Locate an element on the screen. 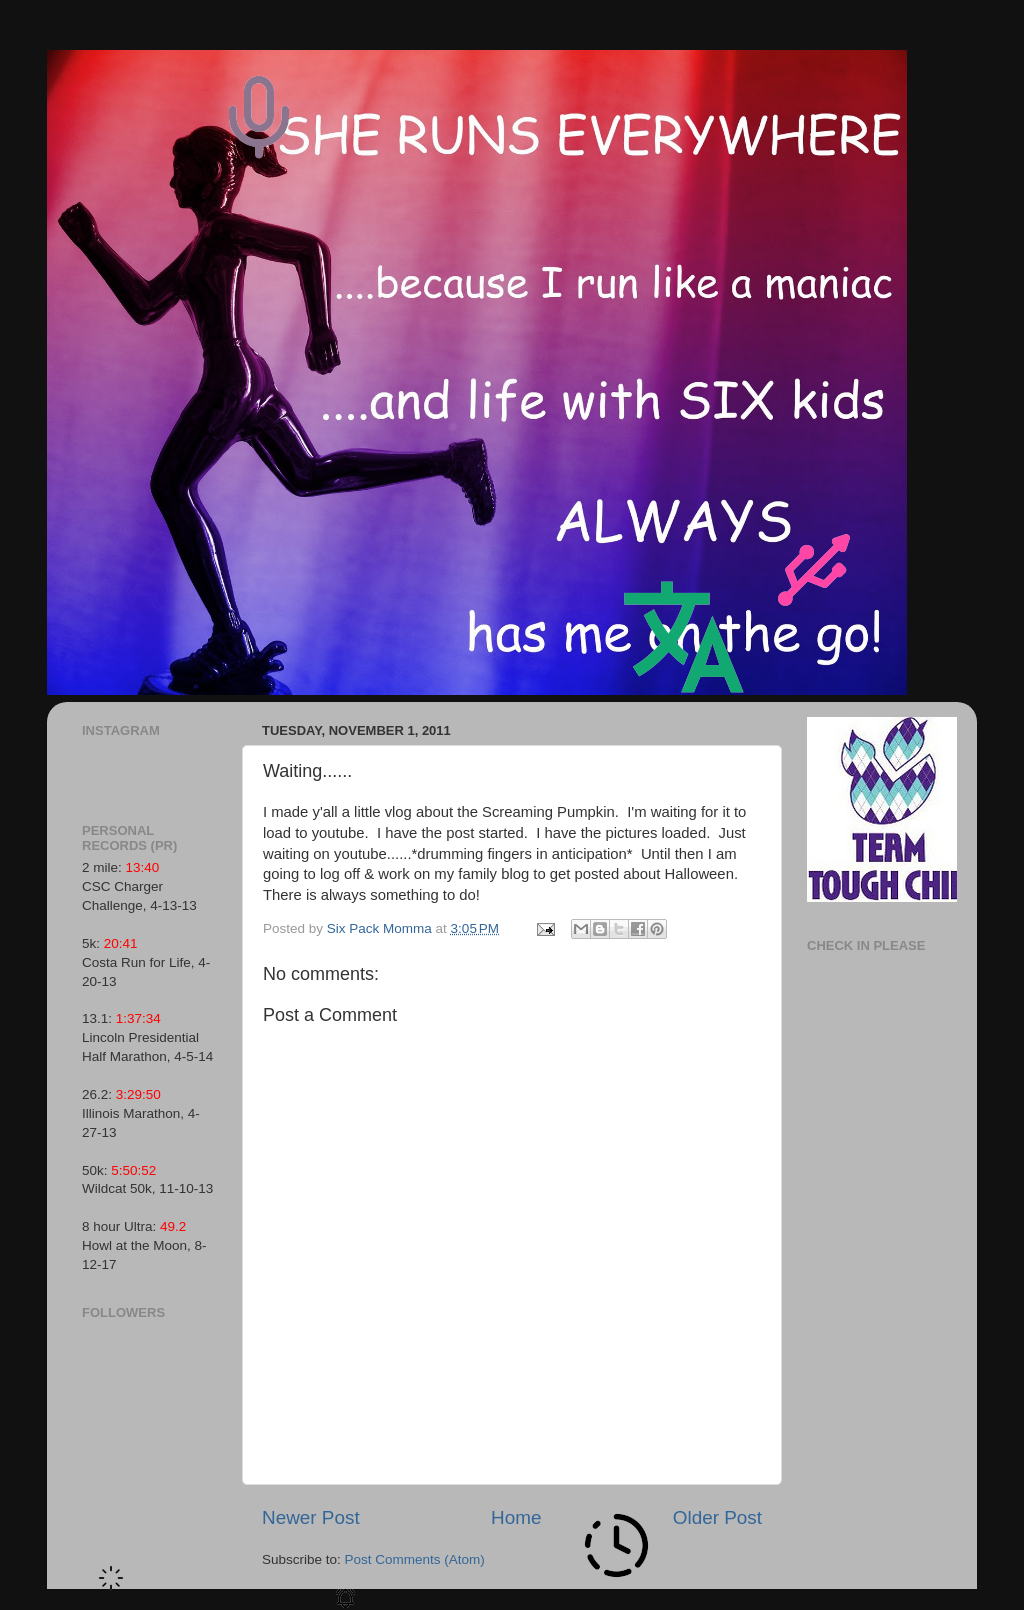  change language settings is located at coordinates (684, 637).